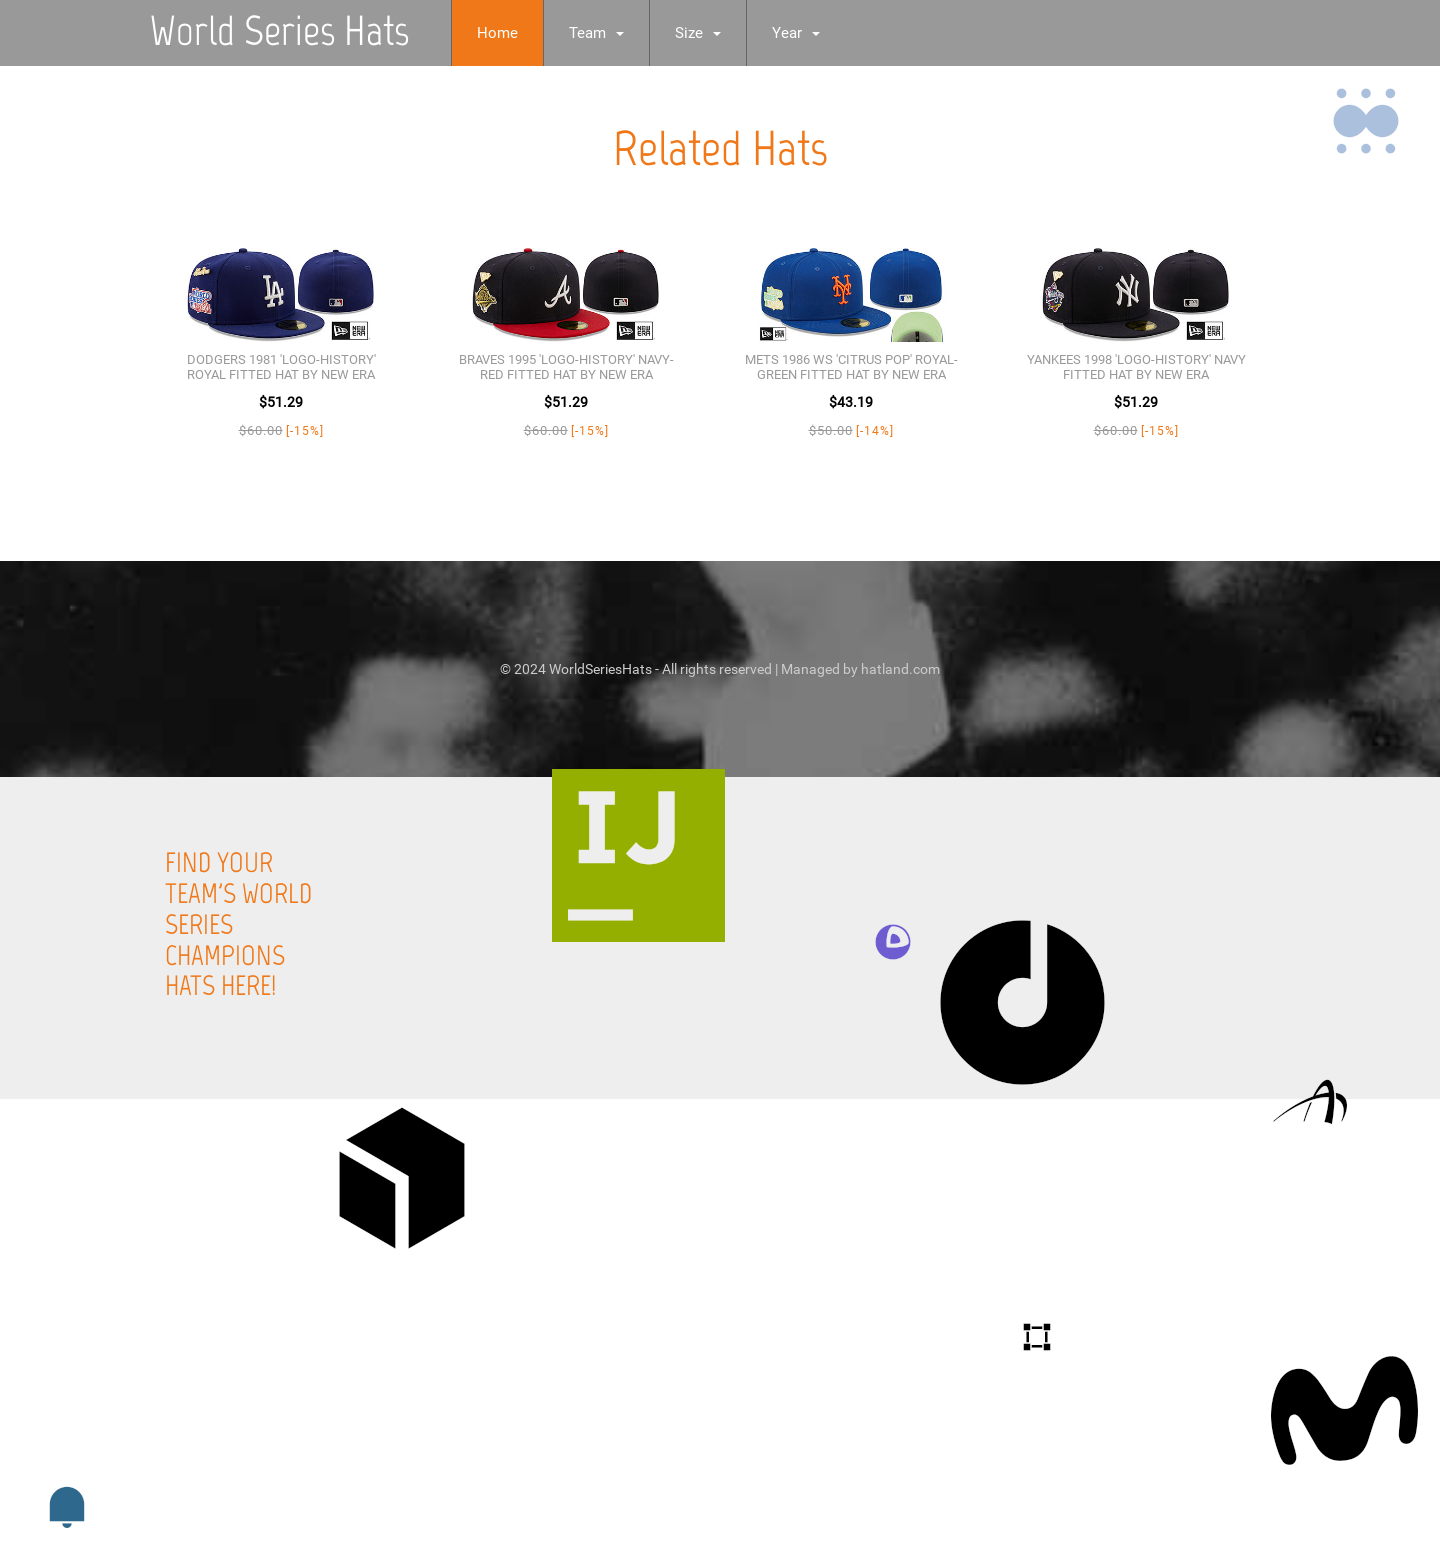 Image resolution: width=1440 pixels, height=1544 pixels. What do you see at coordinates (1022, 1002) in the screenshot?
I see `play or access music library` at bounding box center [1022, 1002].